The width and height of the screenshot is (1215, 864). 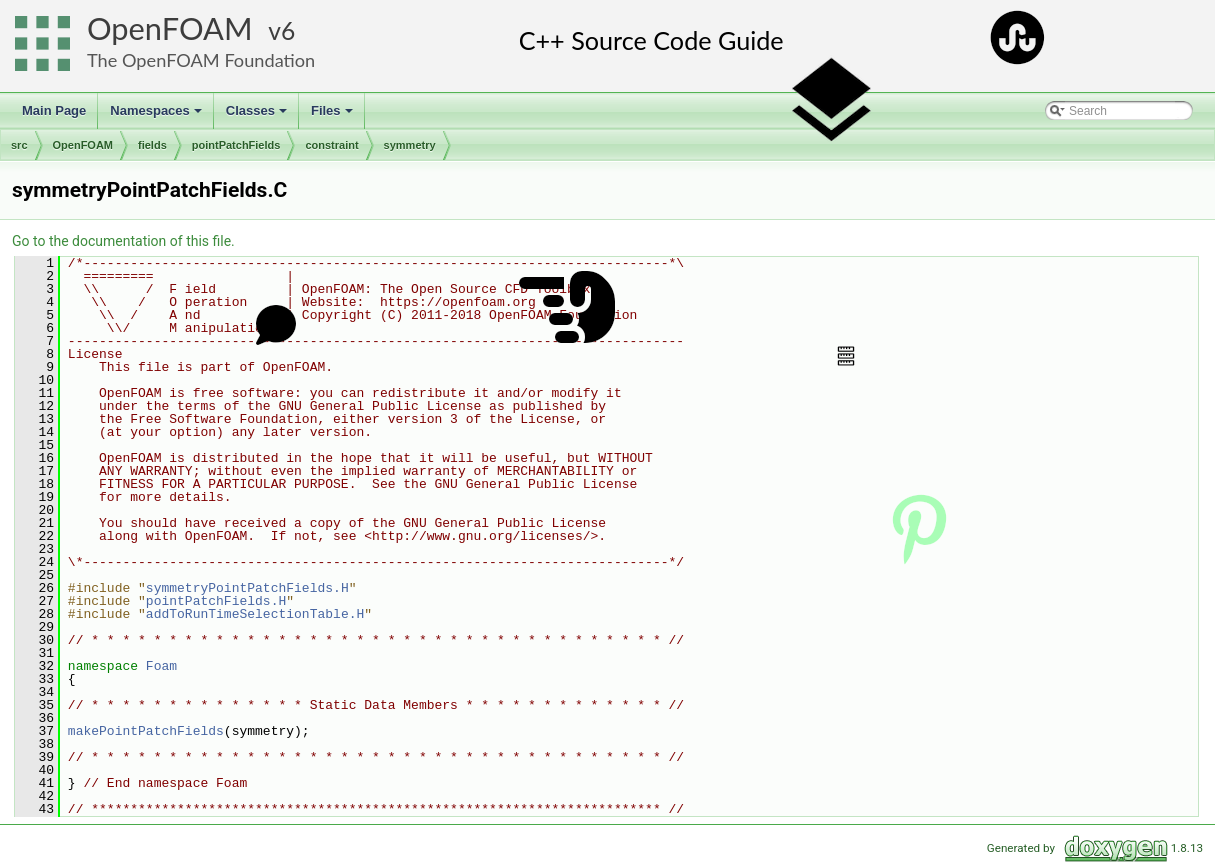 I want to click on stumbleupon social media logo, so click(x=1016, y=37).